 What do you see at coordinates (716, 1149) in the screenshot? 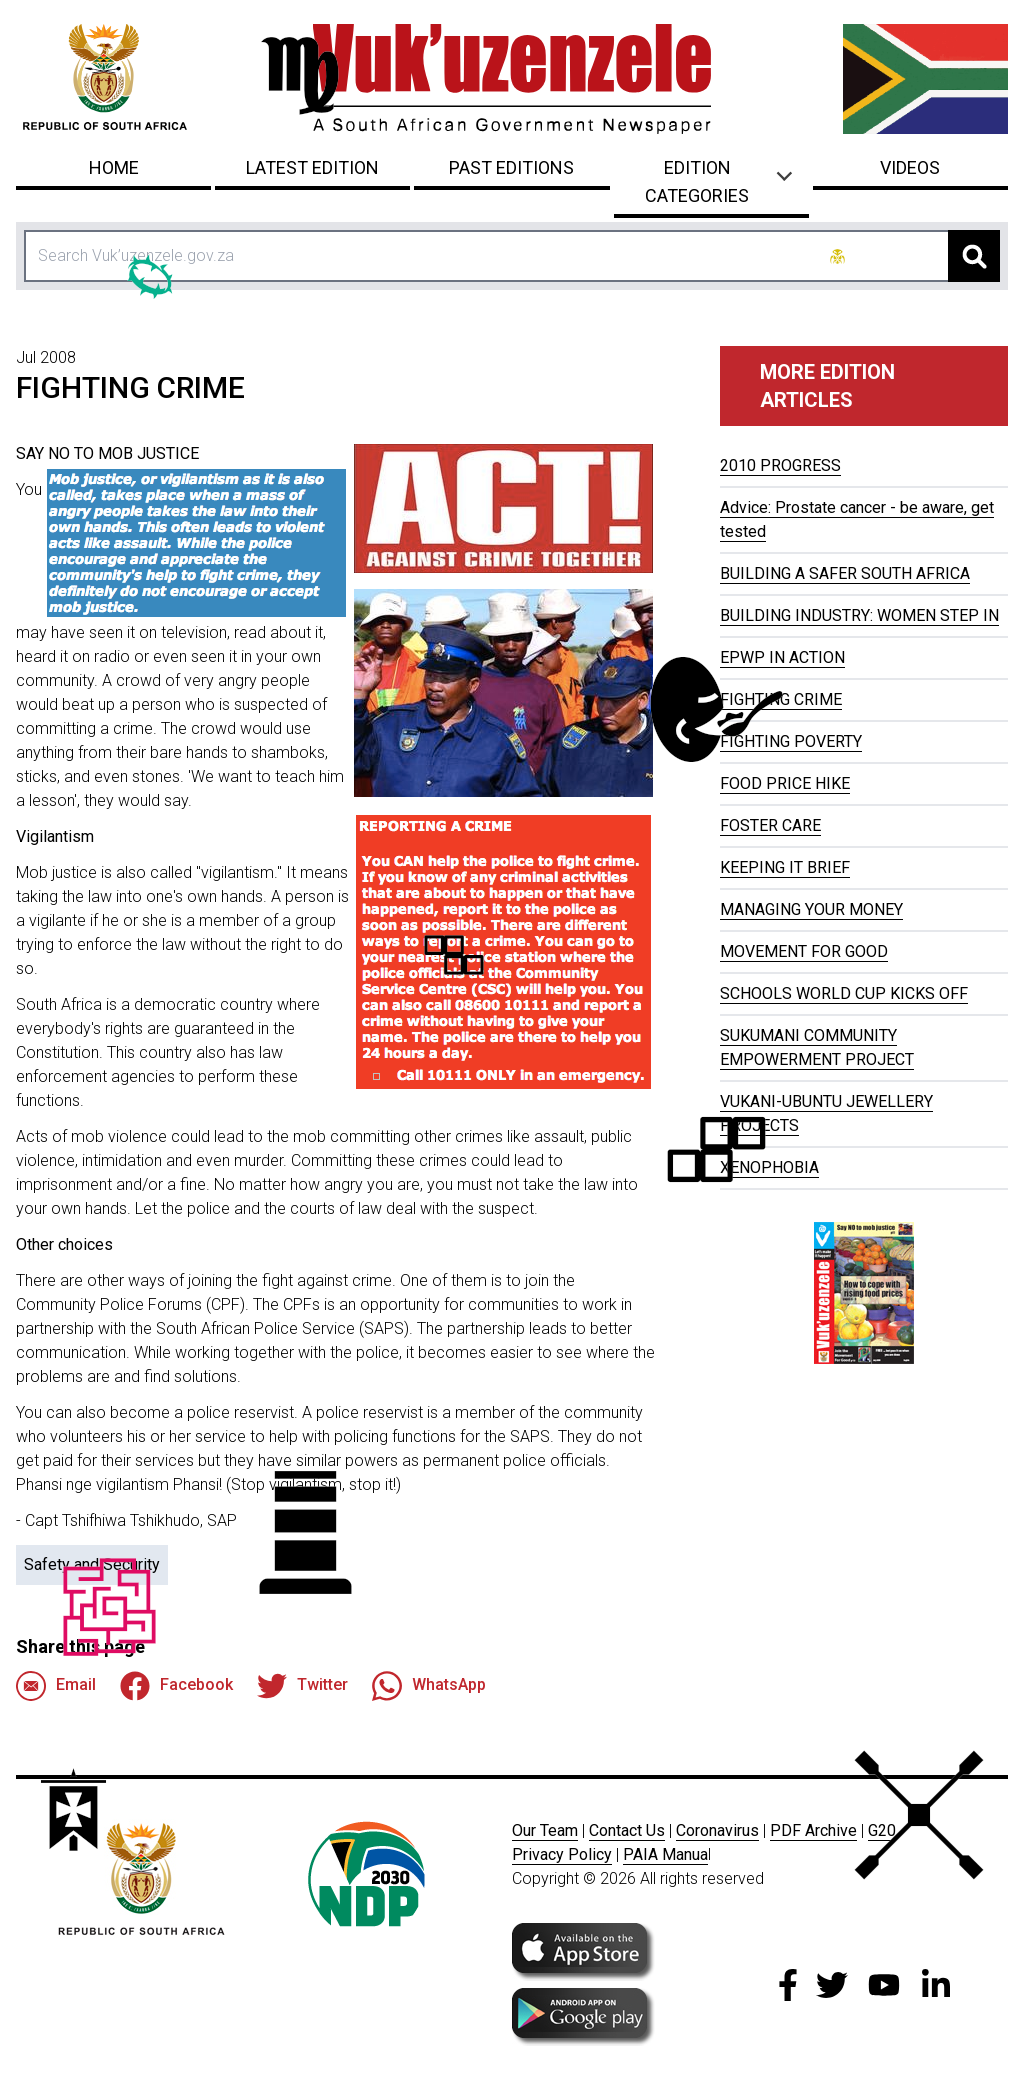
I see `tetris-style block piece in a game interface` at bounding box center [716, 1149].